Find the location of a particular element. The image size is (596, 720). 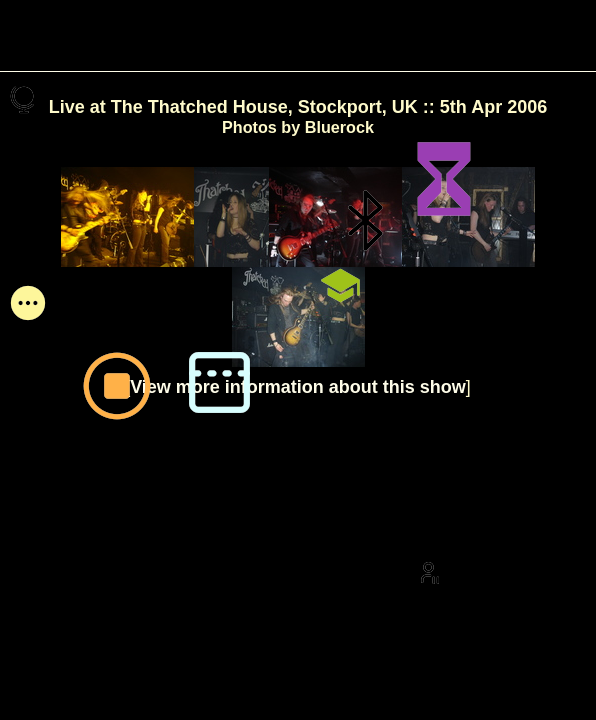

toggle optional top panel visibility is located at coordinates (219, 382).